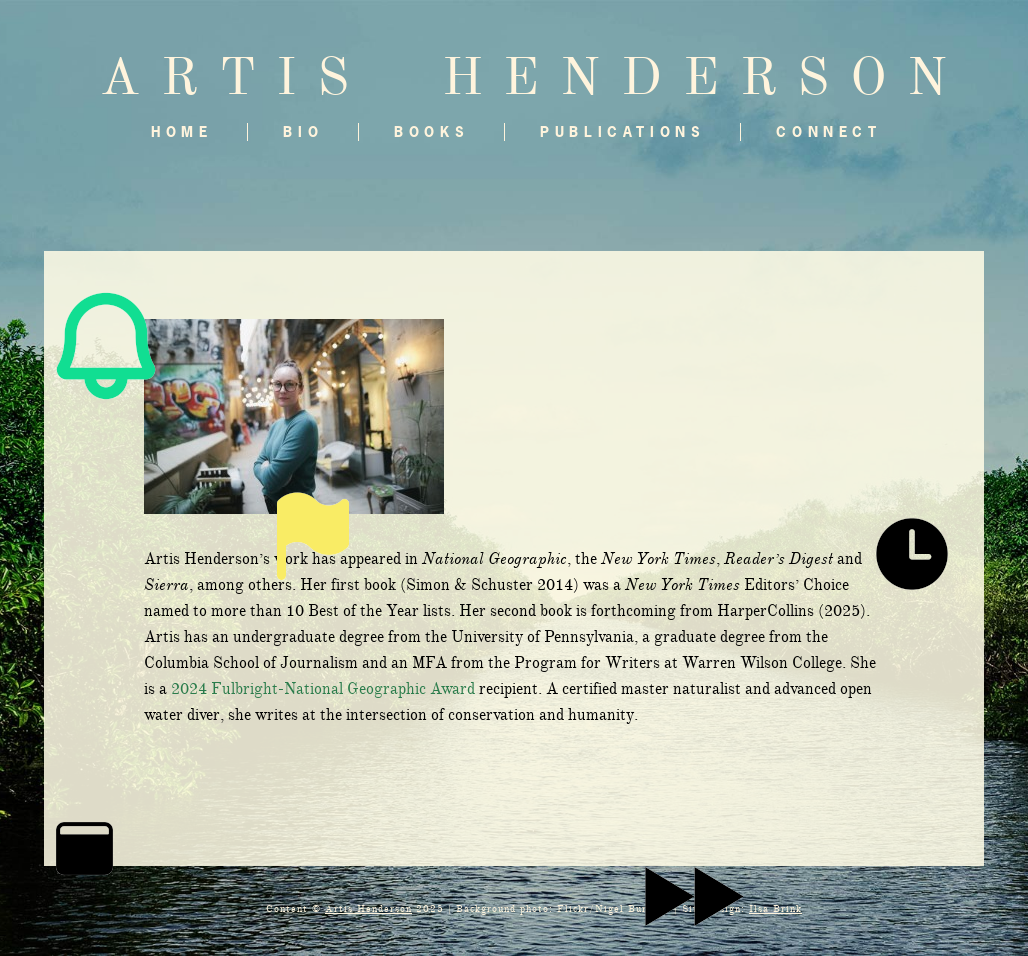 The image size is (1028, 956). Describe the element at coordinates (694, 896) in the screenshot. I see `skip to next track` at that location.